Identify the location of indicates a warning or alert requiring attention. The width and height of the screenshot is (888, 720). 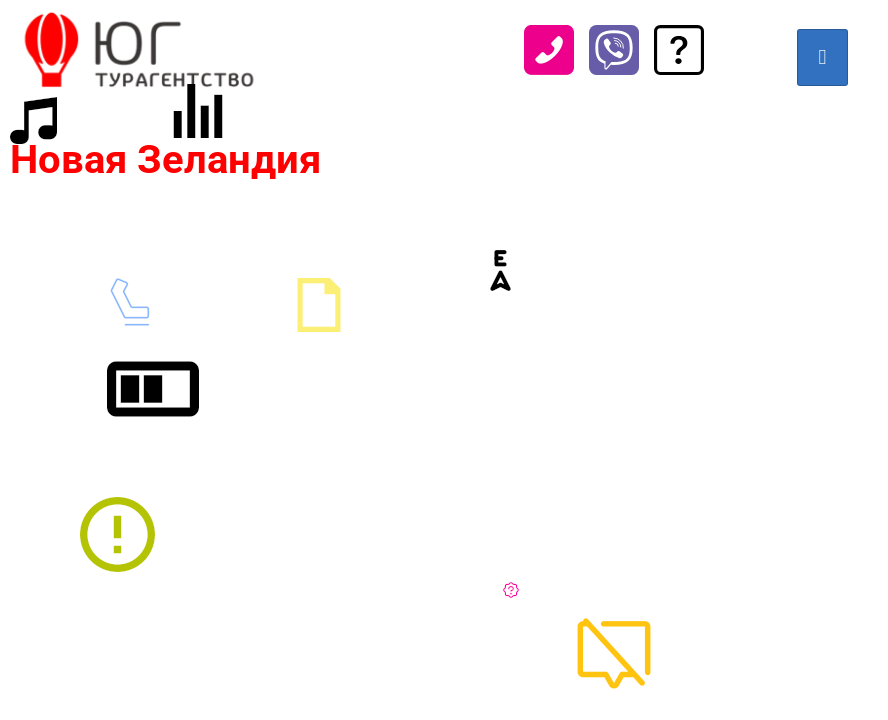
(117, 534).